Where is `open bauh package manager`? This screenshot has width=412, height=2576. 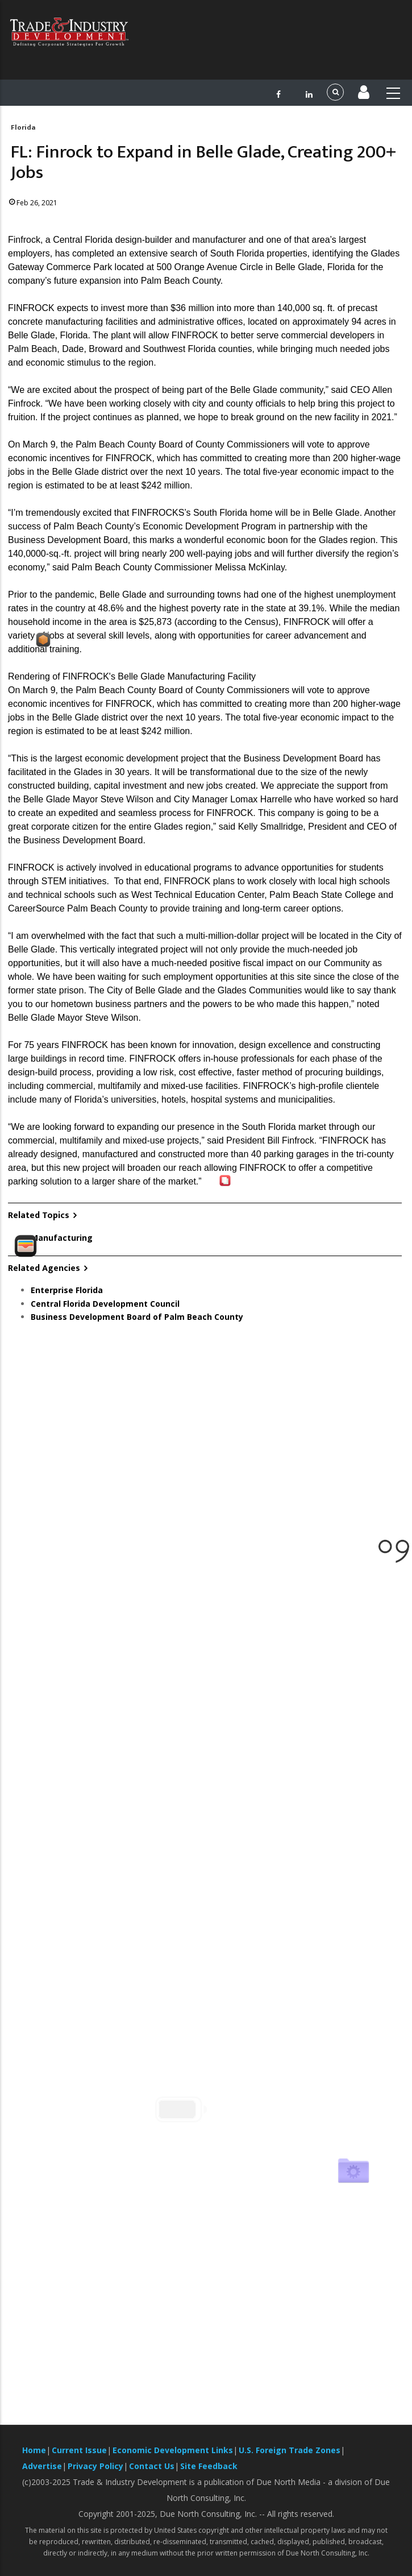
open bauh package manager is located at coordinates (43, 640).